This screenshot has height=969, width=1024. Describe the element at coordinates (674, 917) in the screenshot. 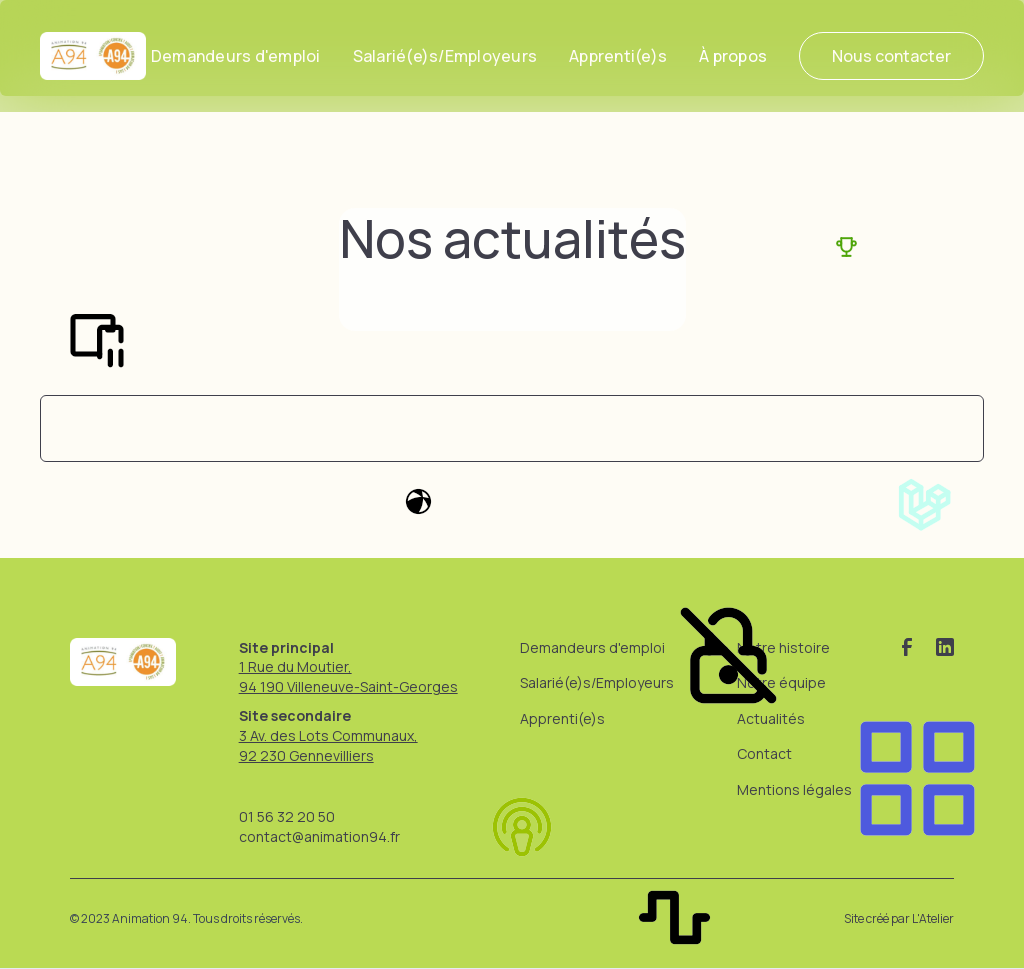

I see `view square wave audio signal` at that location.